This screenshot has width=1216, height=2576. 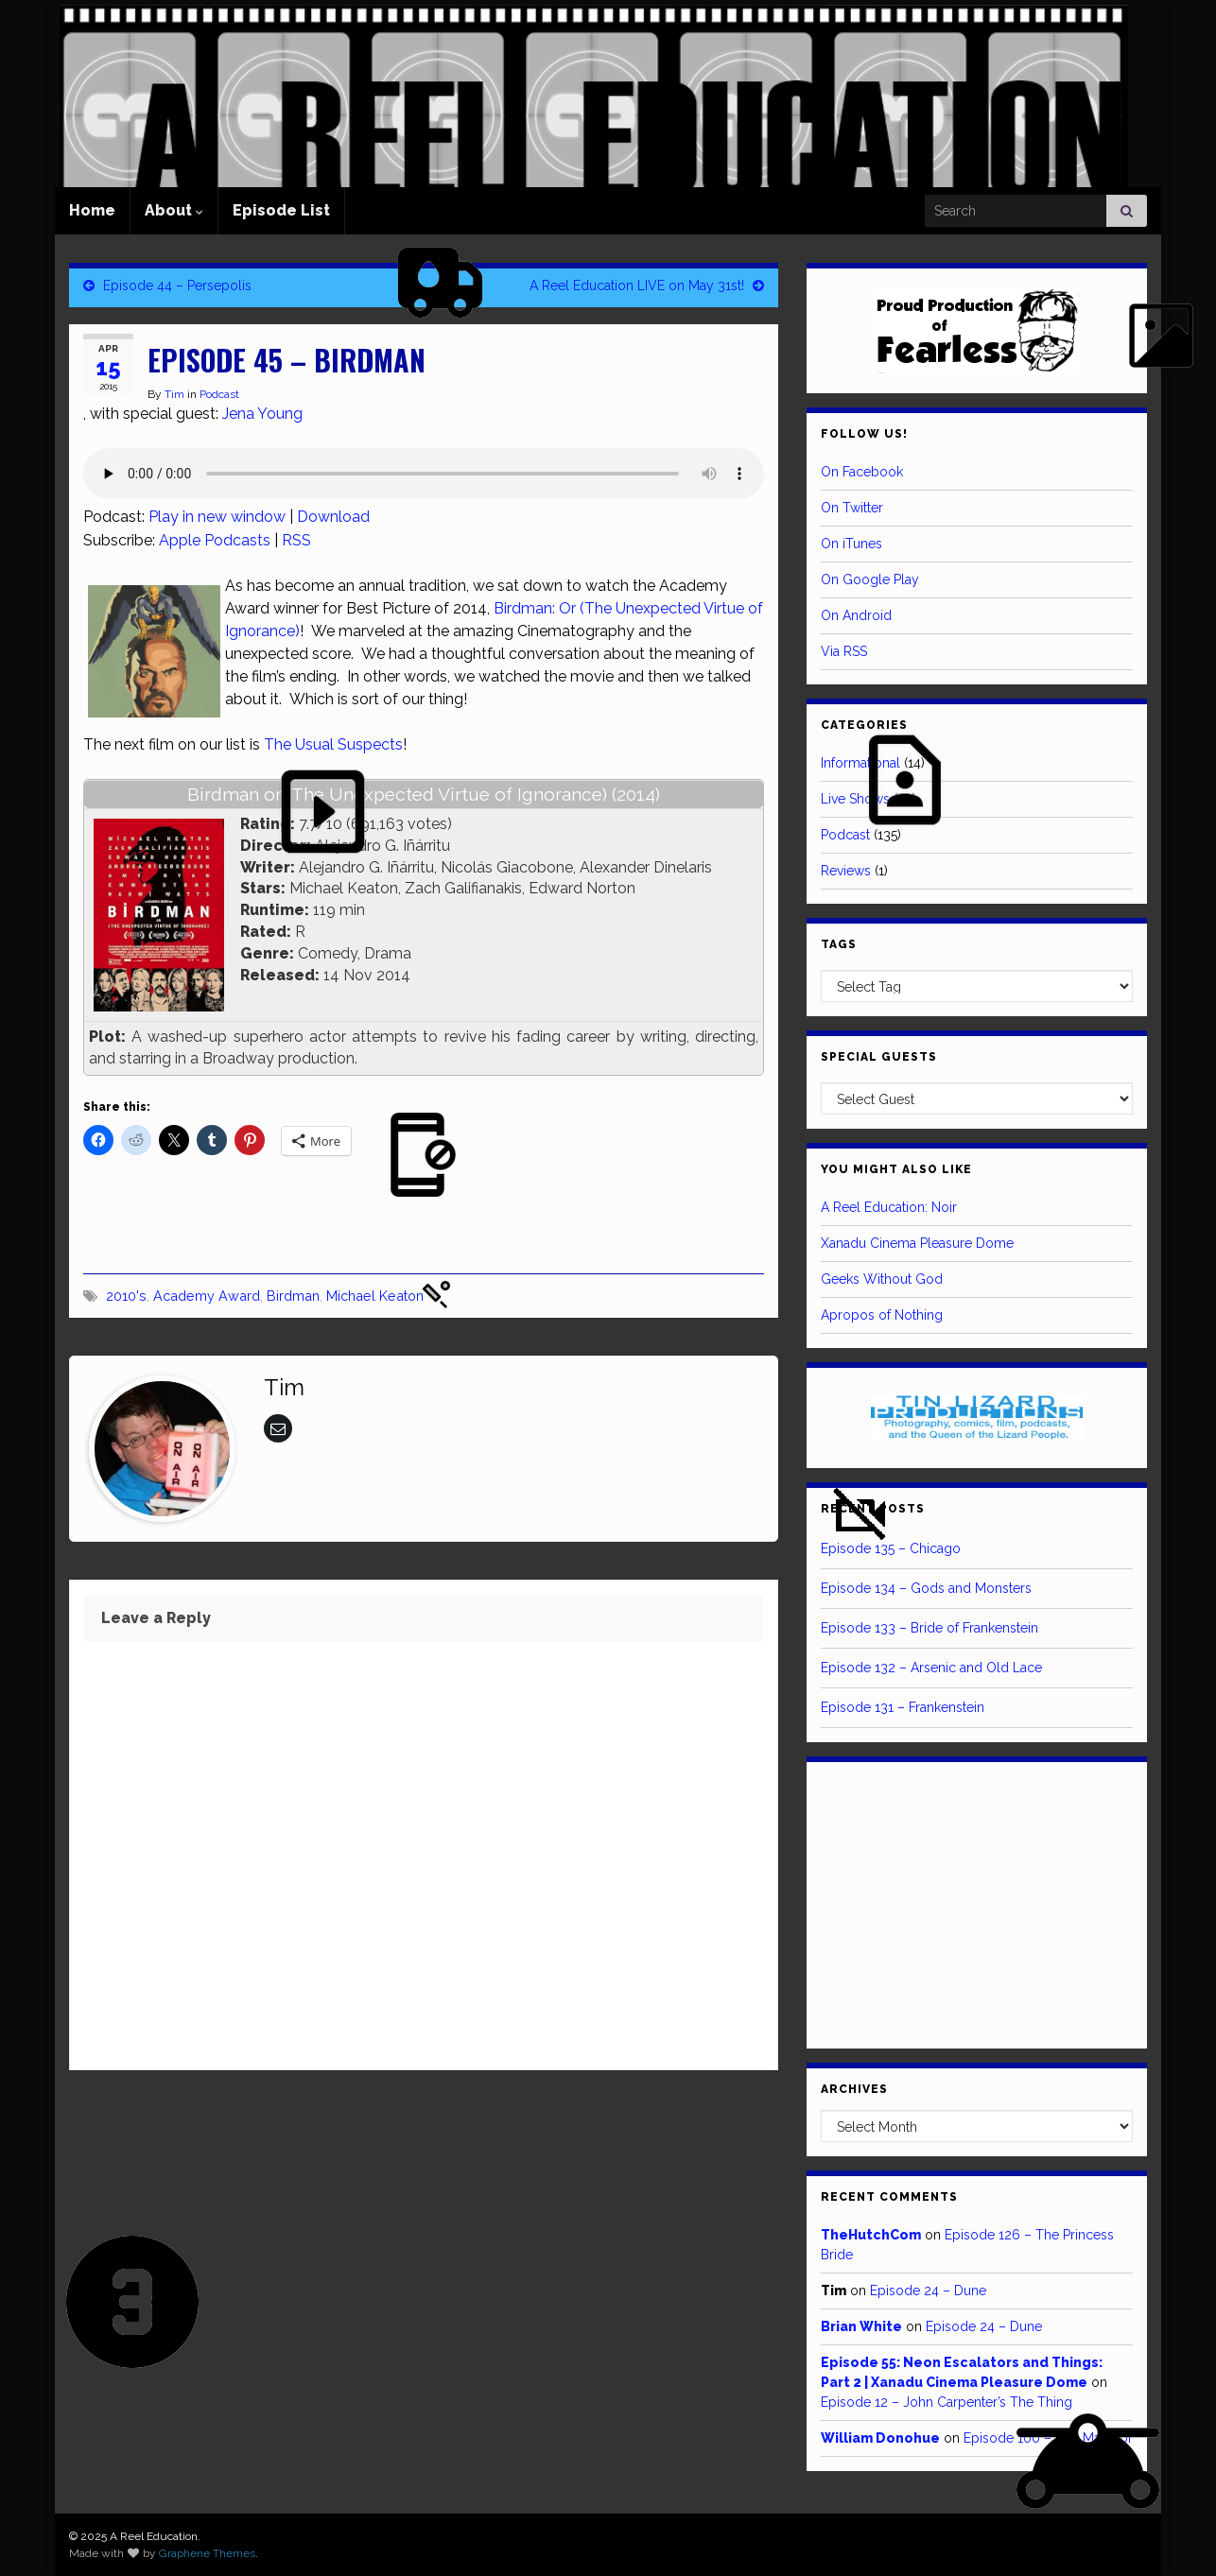 I want to click on access vector path editing tools, so click(x=1087, y=2461).